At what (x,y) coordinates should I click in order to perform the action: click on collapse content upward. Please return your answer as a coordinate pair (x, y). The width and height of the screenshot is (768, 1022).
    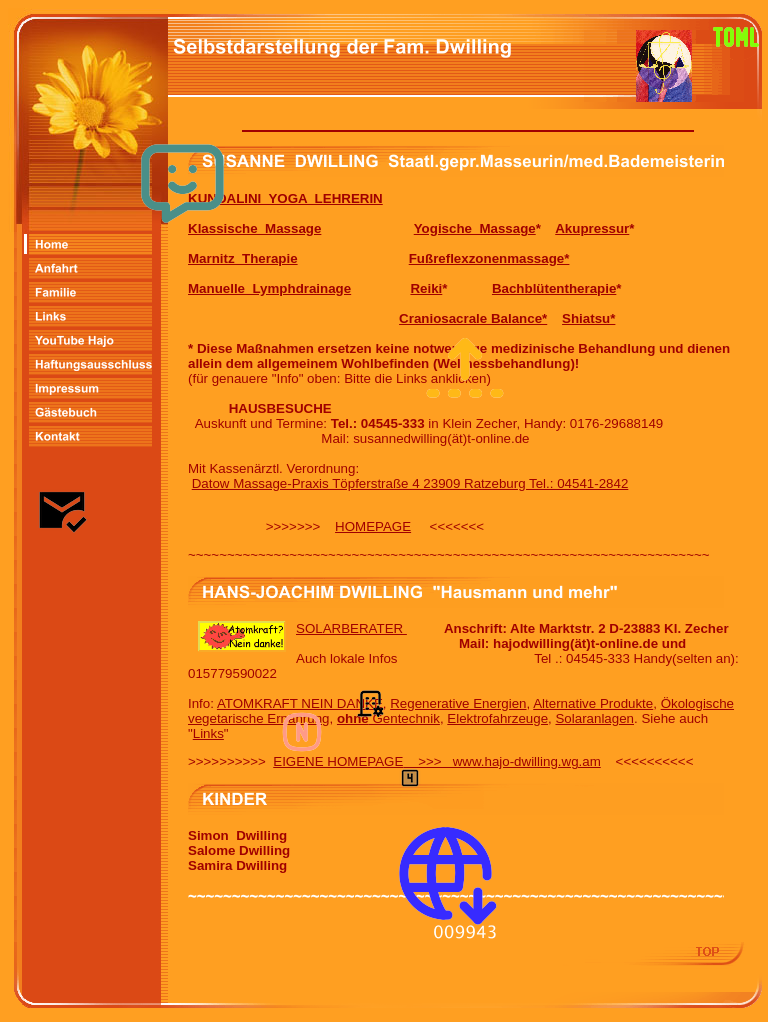
    Looking at the image, I should click on (465, 372).